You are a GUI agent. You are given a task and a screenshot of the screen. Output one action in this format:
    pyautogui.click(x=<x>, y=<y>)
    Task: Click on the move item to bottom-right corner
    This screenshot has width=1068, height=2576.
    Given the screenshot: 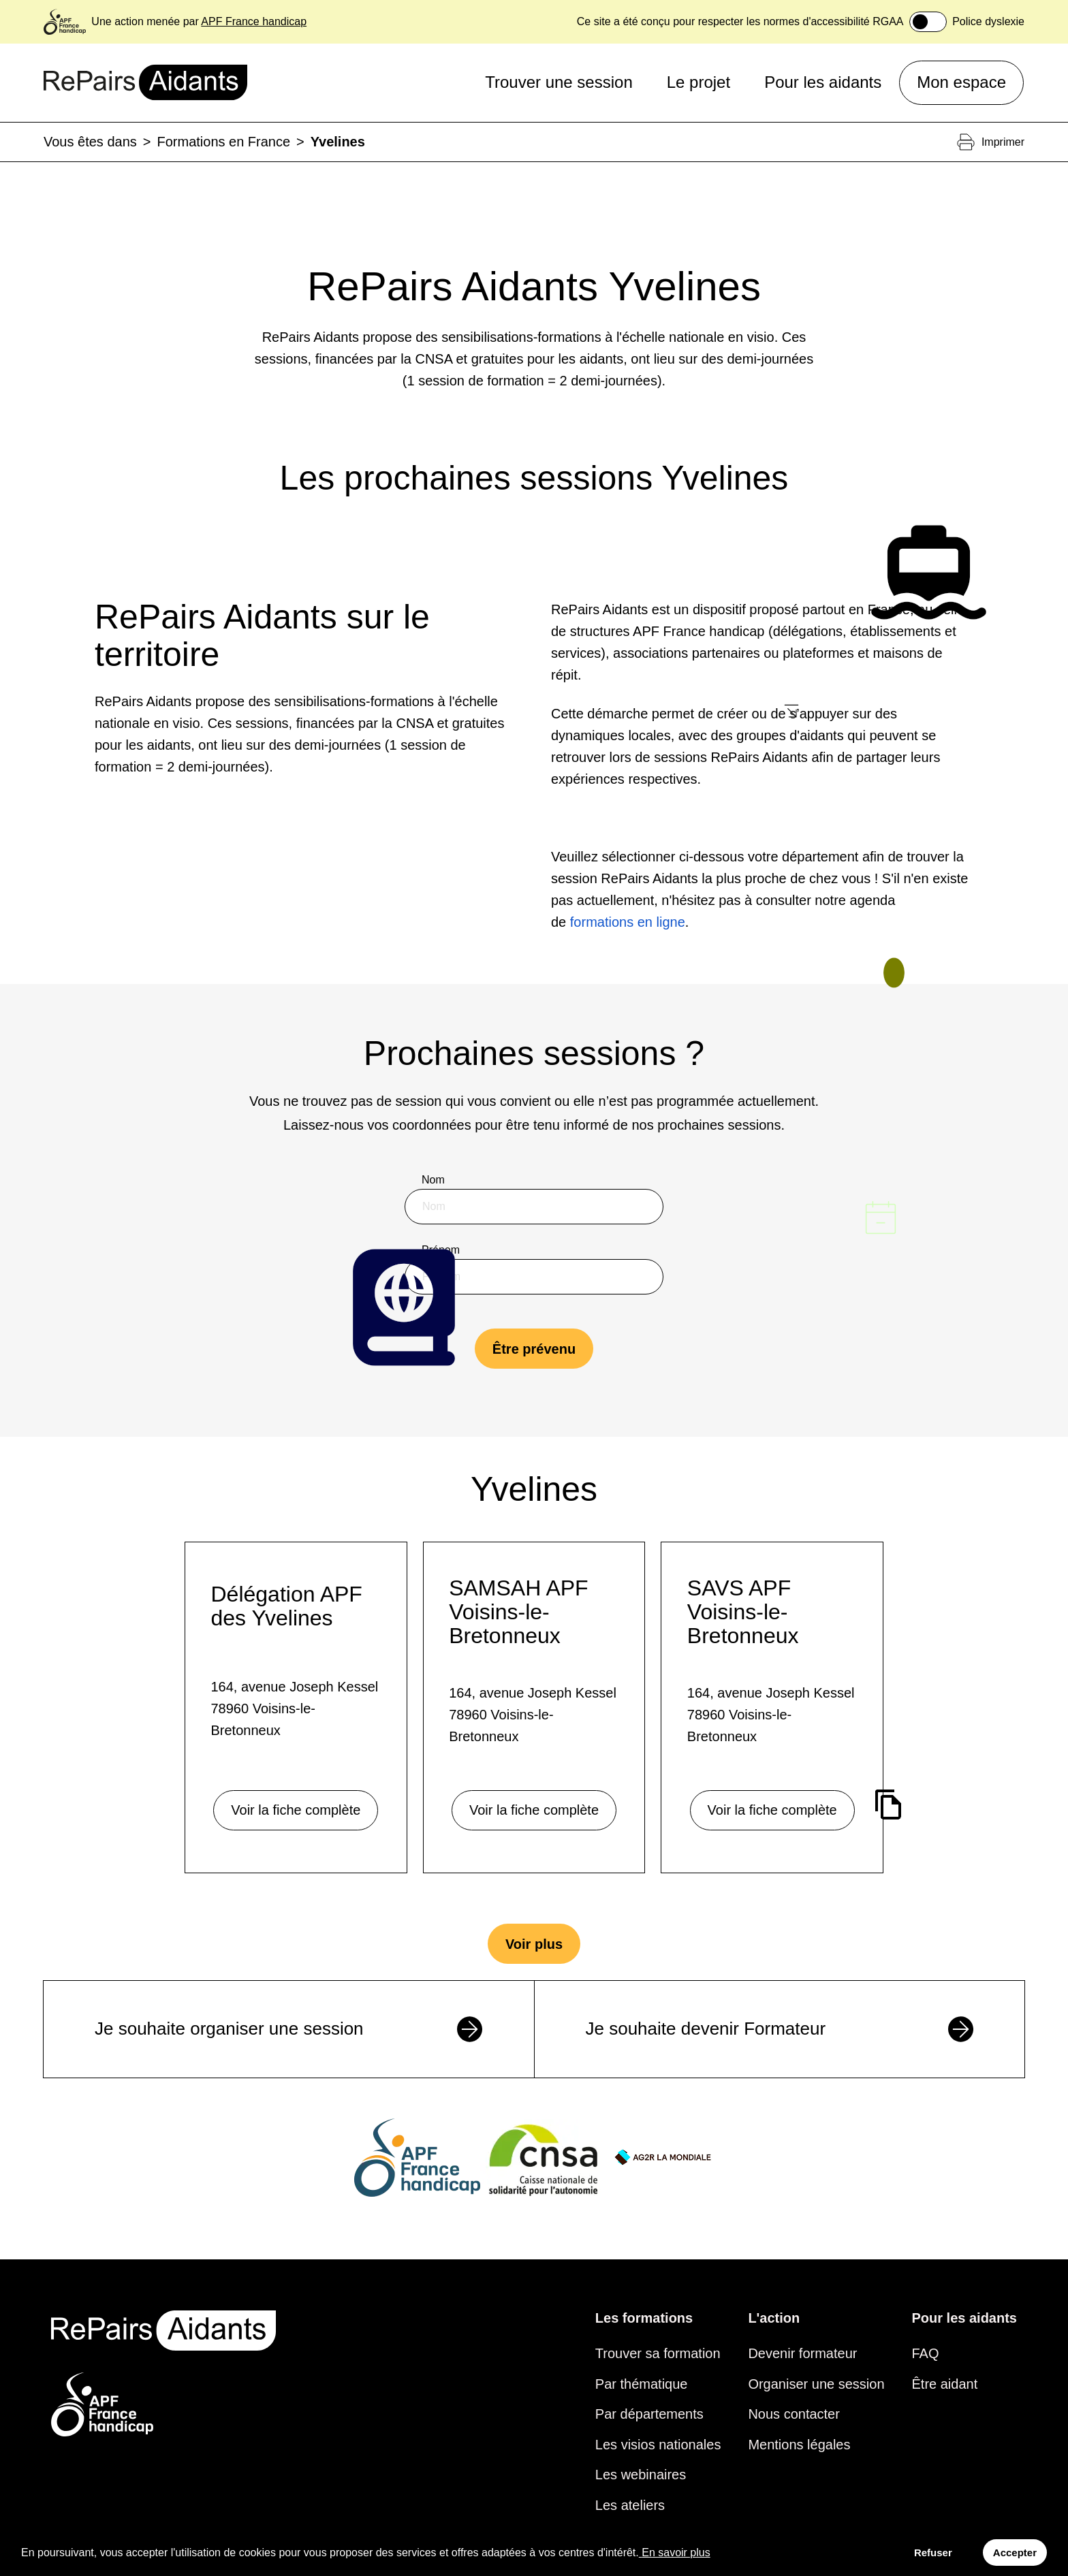 What is the action you would take?
    pyautogui.click(x=791, y=712)
    